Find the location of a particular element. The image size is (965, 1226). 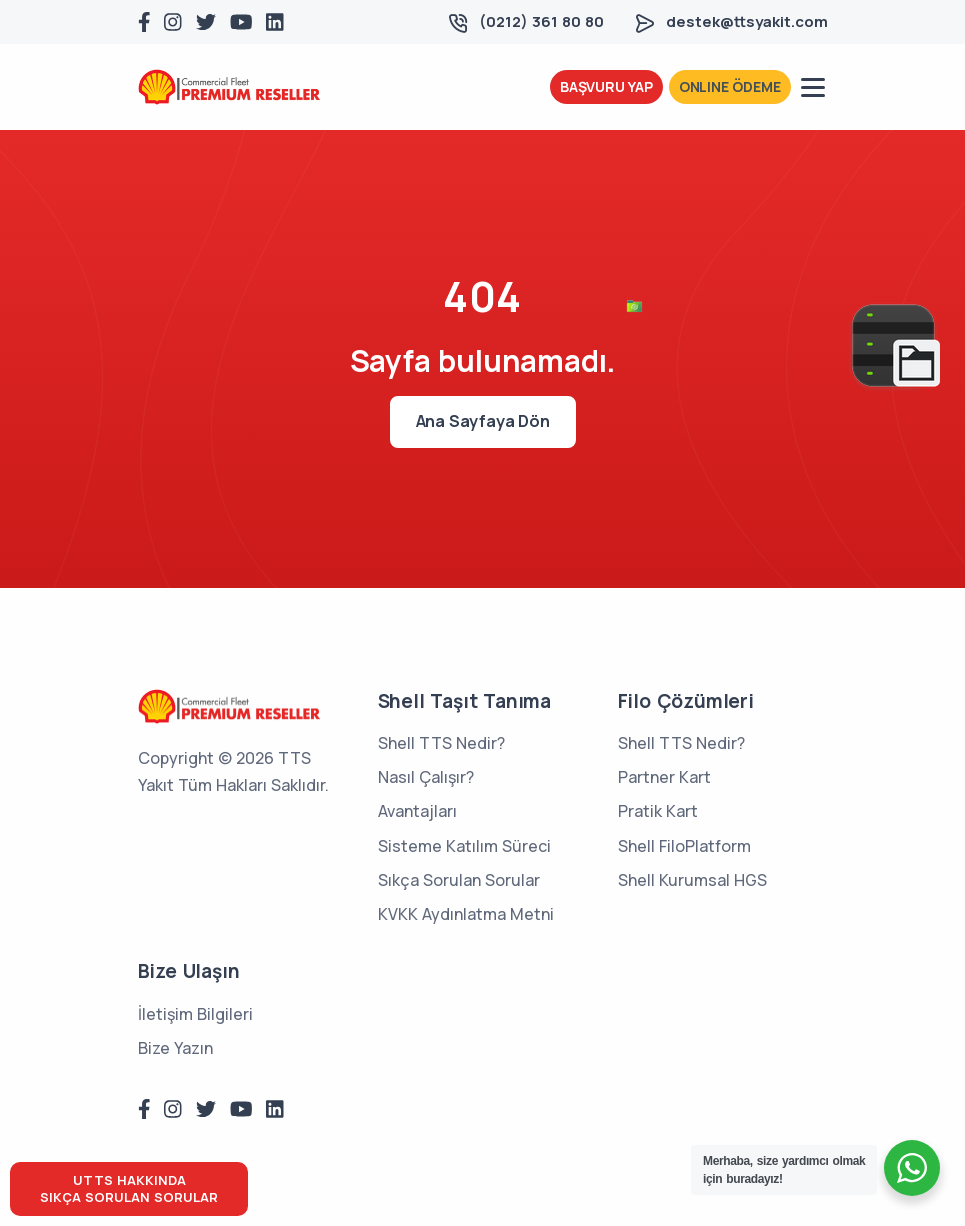

open GameJolt files folder is located at coordinates (634, 306).